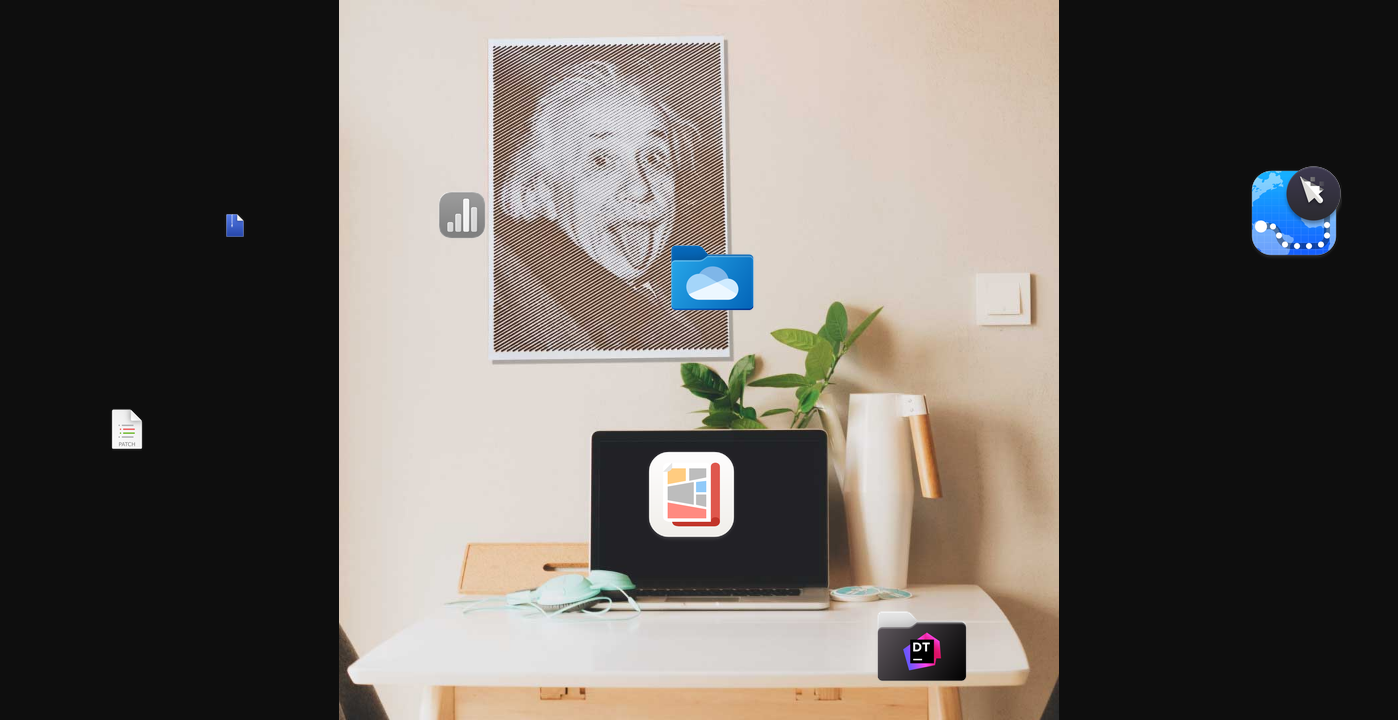 The image size is (1398, 720). I want to click on an ACE compressed archive file, so click(235, 226).